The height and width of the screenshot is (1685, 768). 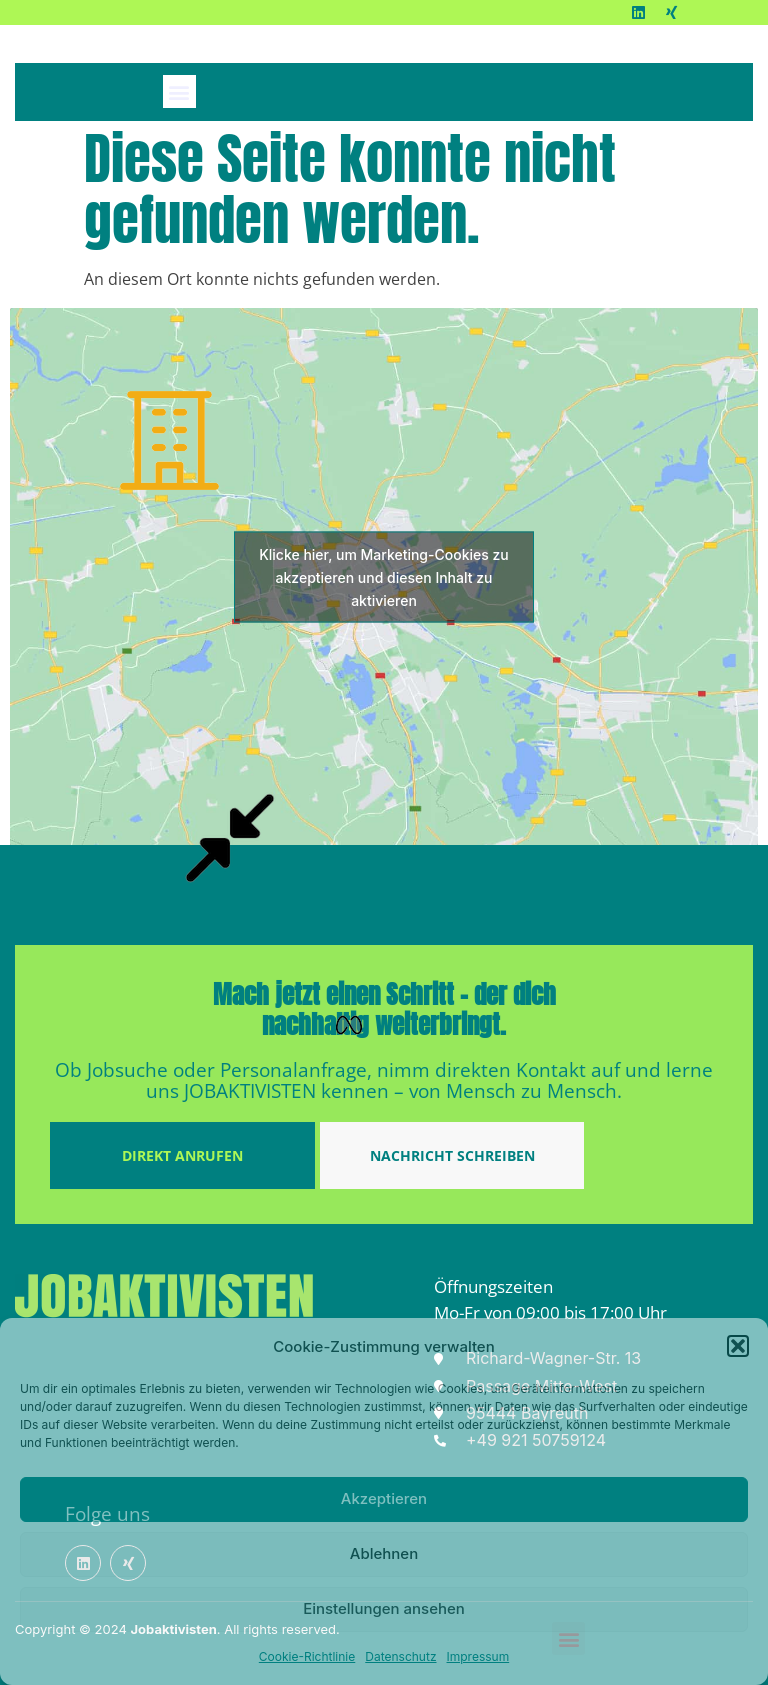 What do you see at coordinates (169, 440) in the screenshot?
I see `view company or business information` at bounding box center [169, 440].